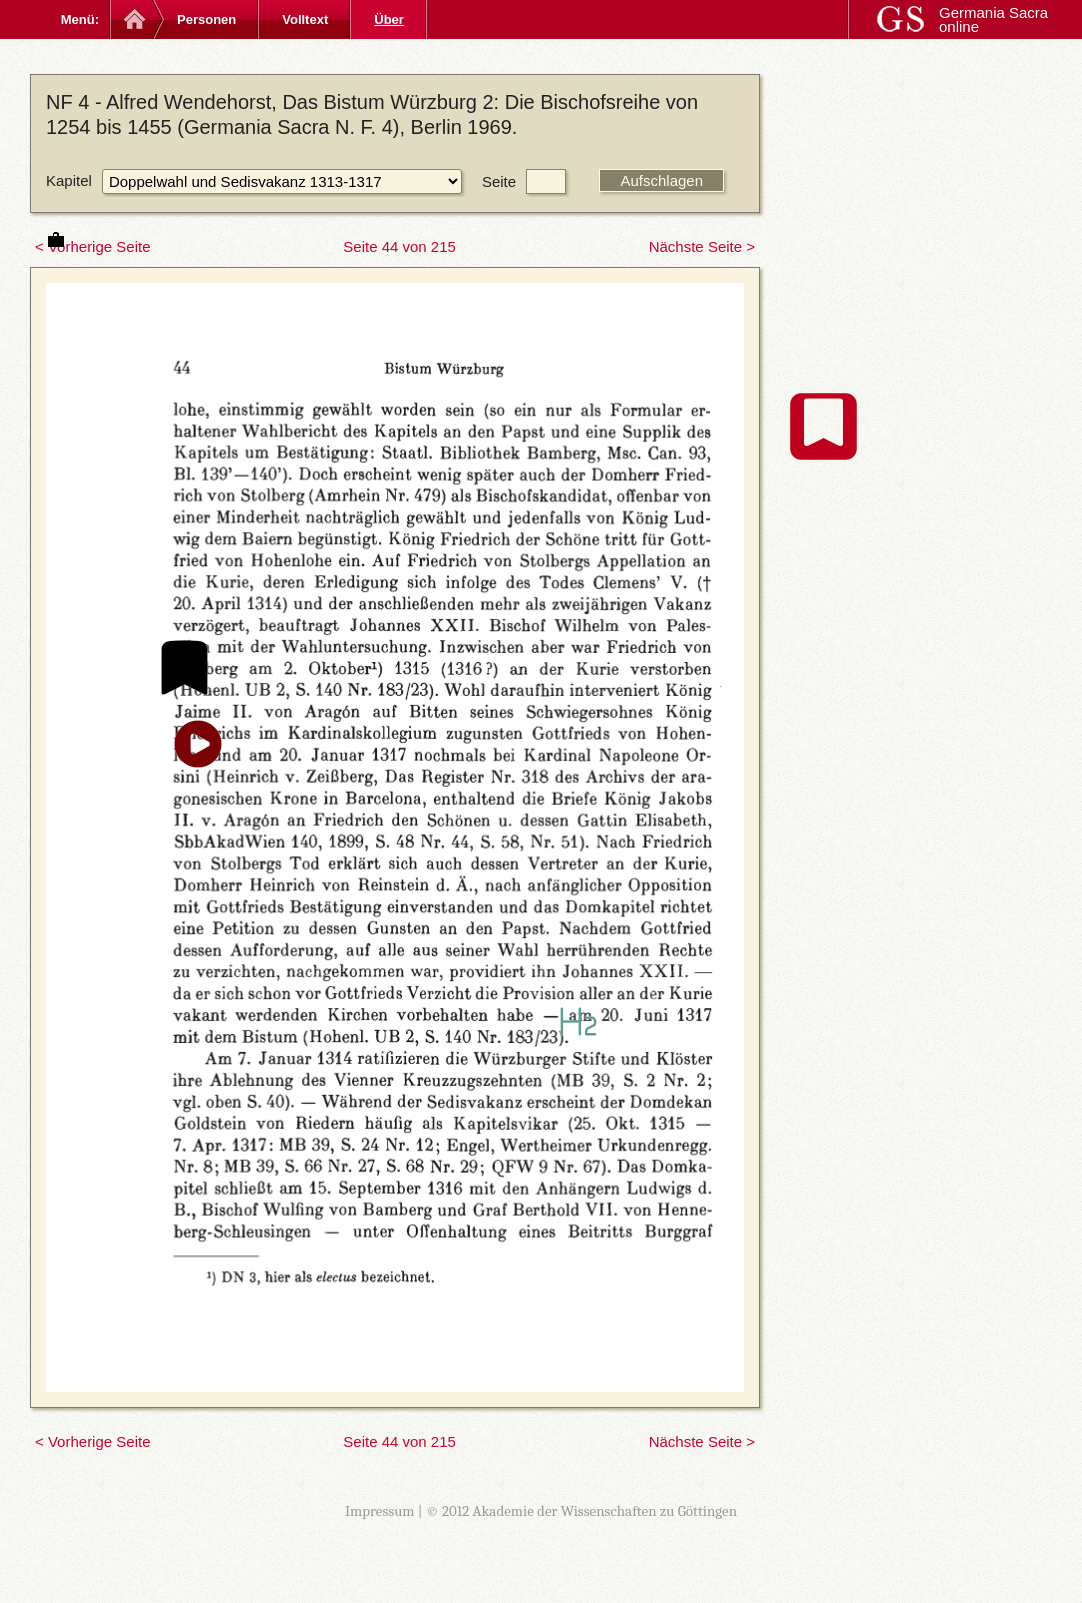  What do you see at coordinates (56, 240) in the screenshot?
I see `access work-related files or documents` at bounding box center [56, 240].